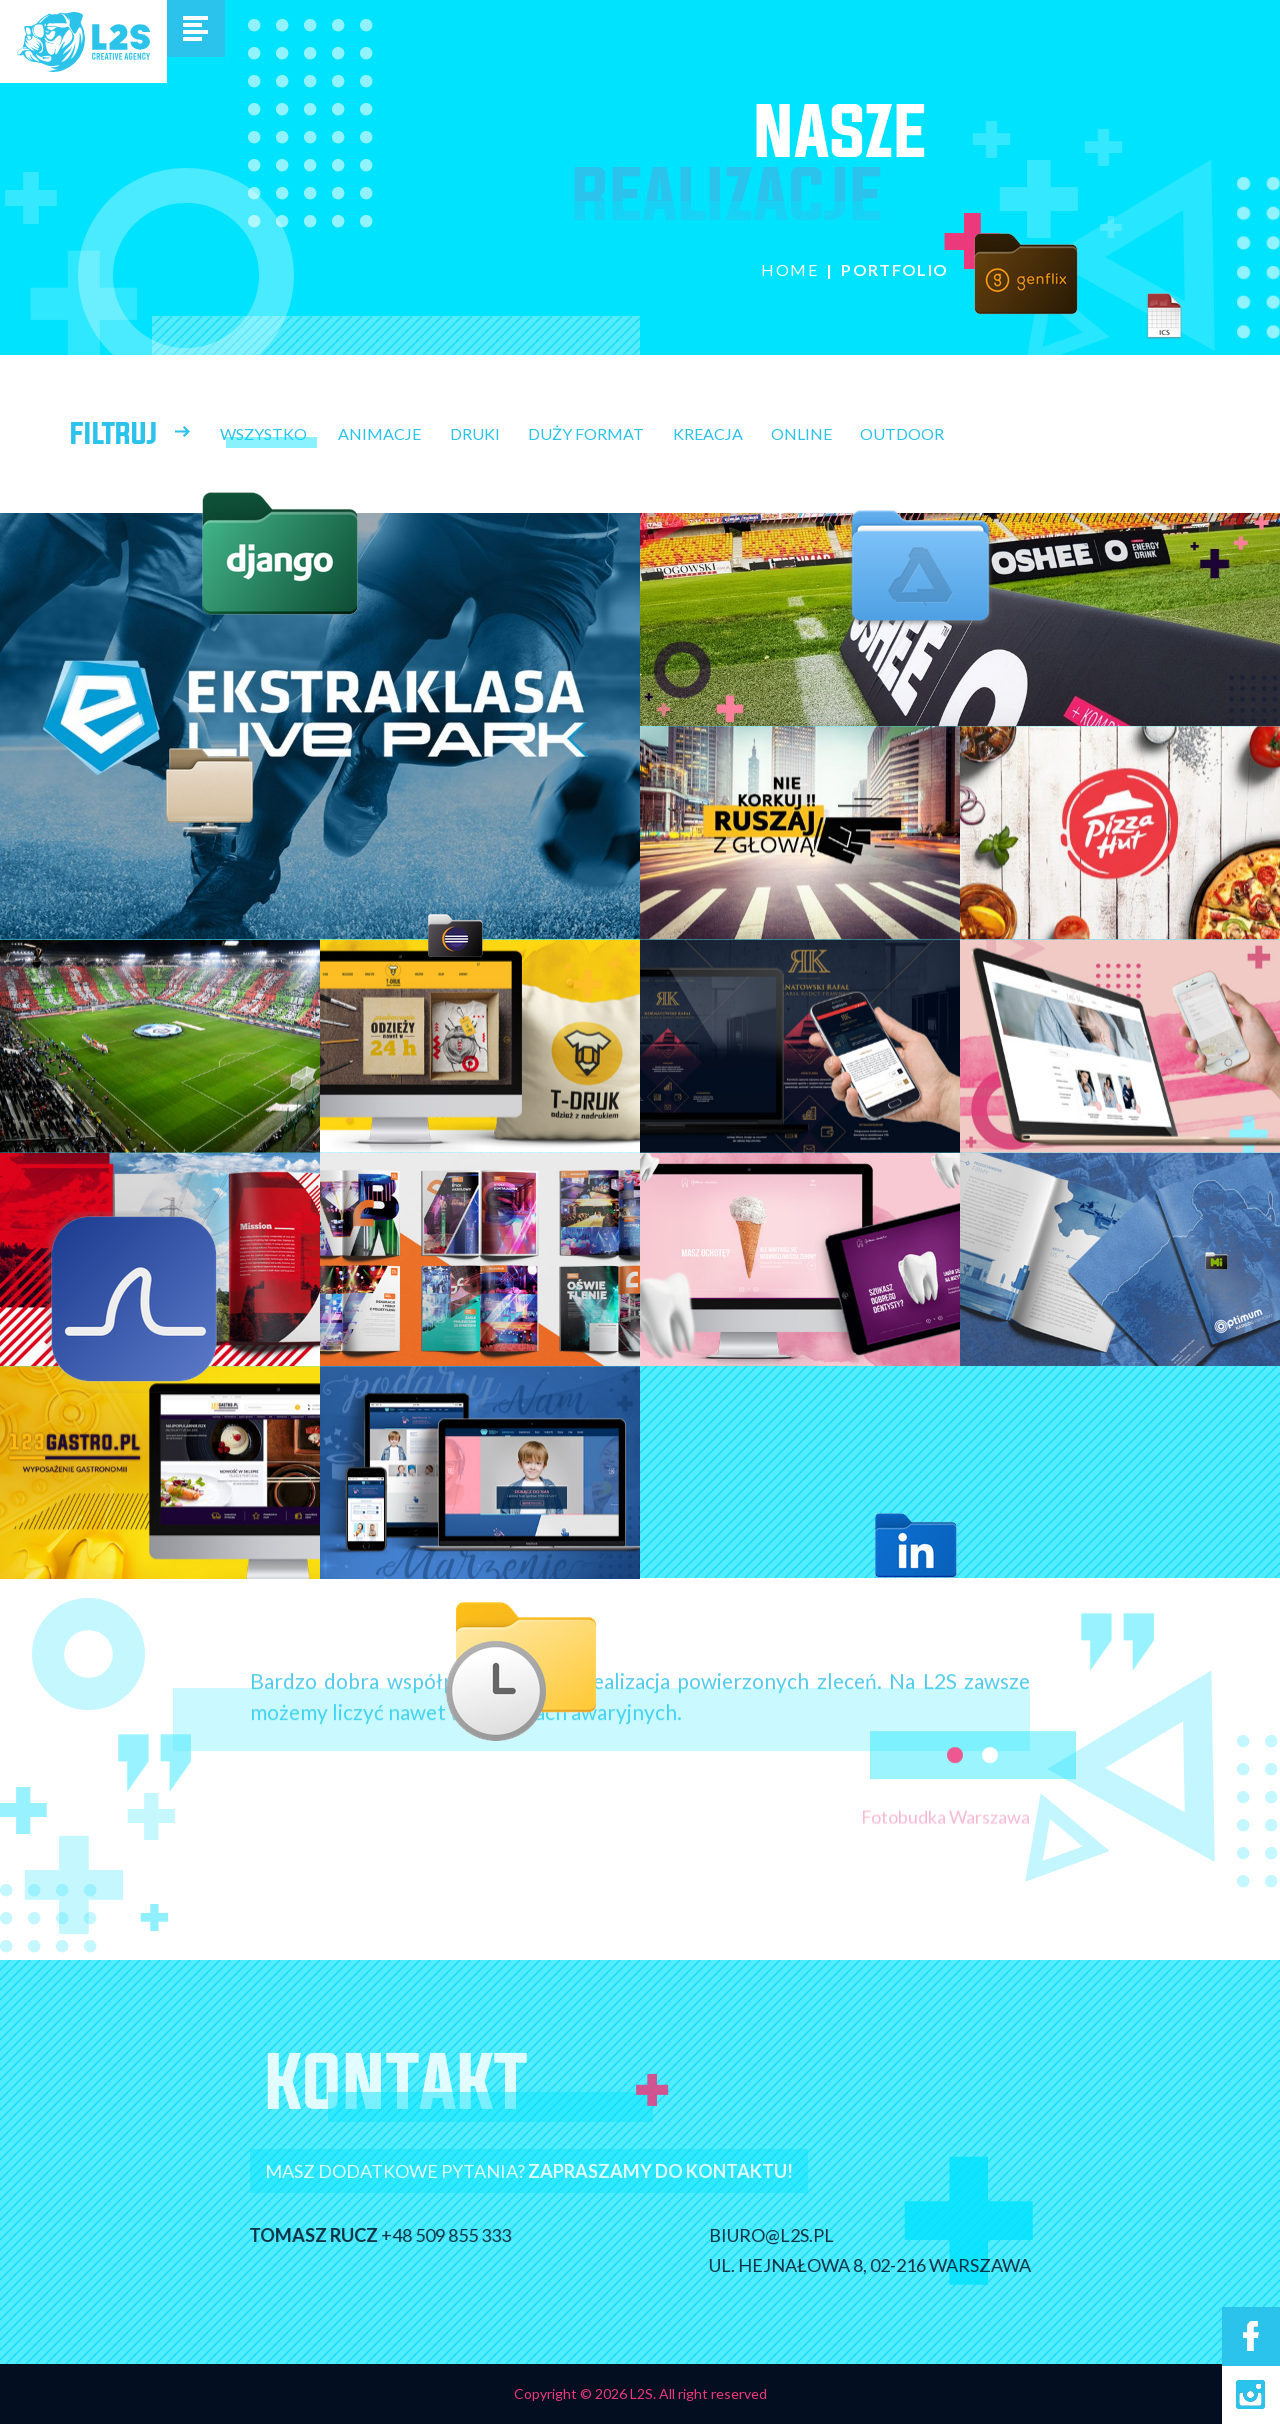 This screenshot has width=1280, height=2424. What do you see at coordinates (526, 1661) in the screenshot?
I see `access recently opened files and folders` at bounding box center [526, 1661].